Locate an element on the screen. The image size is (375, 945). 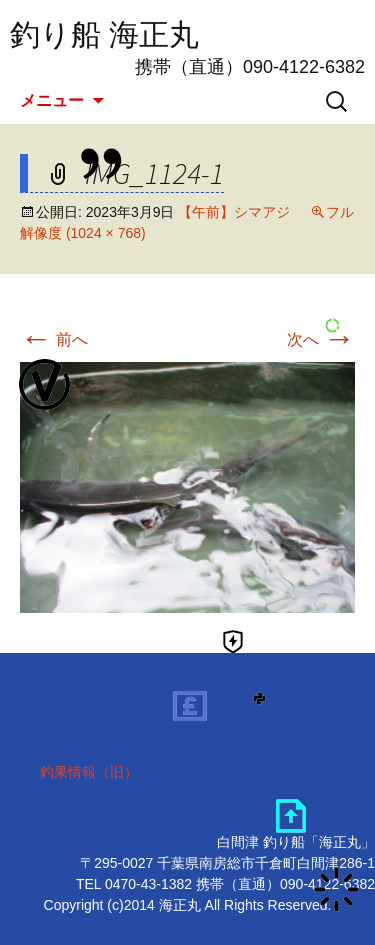
enable fast security scan is located at coordinates (233, 642).